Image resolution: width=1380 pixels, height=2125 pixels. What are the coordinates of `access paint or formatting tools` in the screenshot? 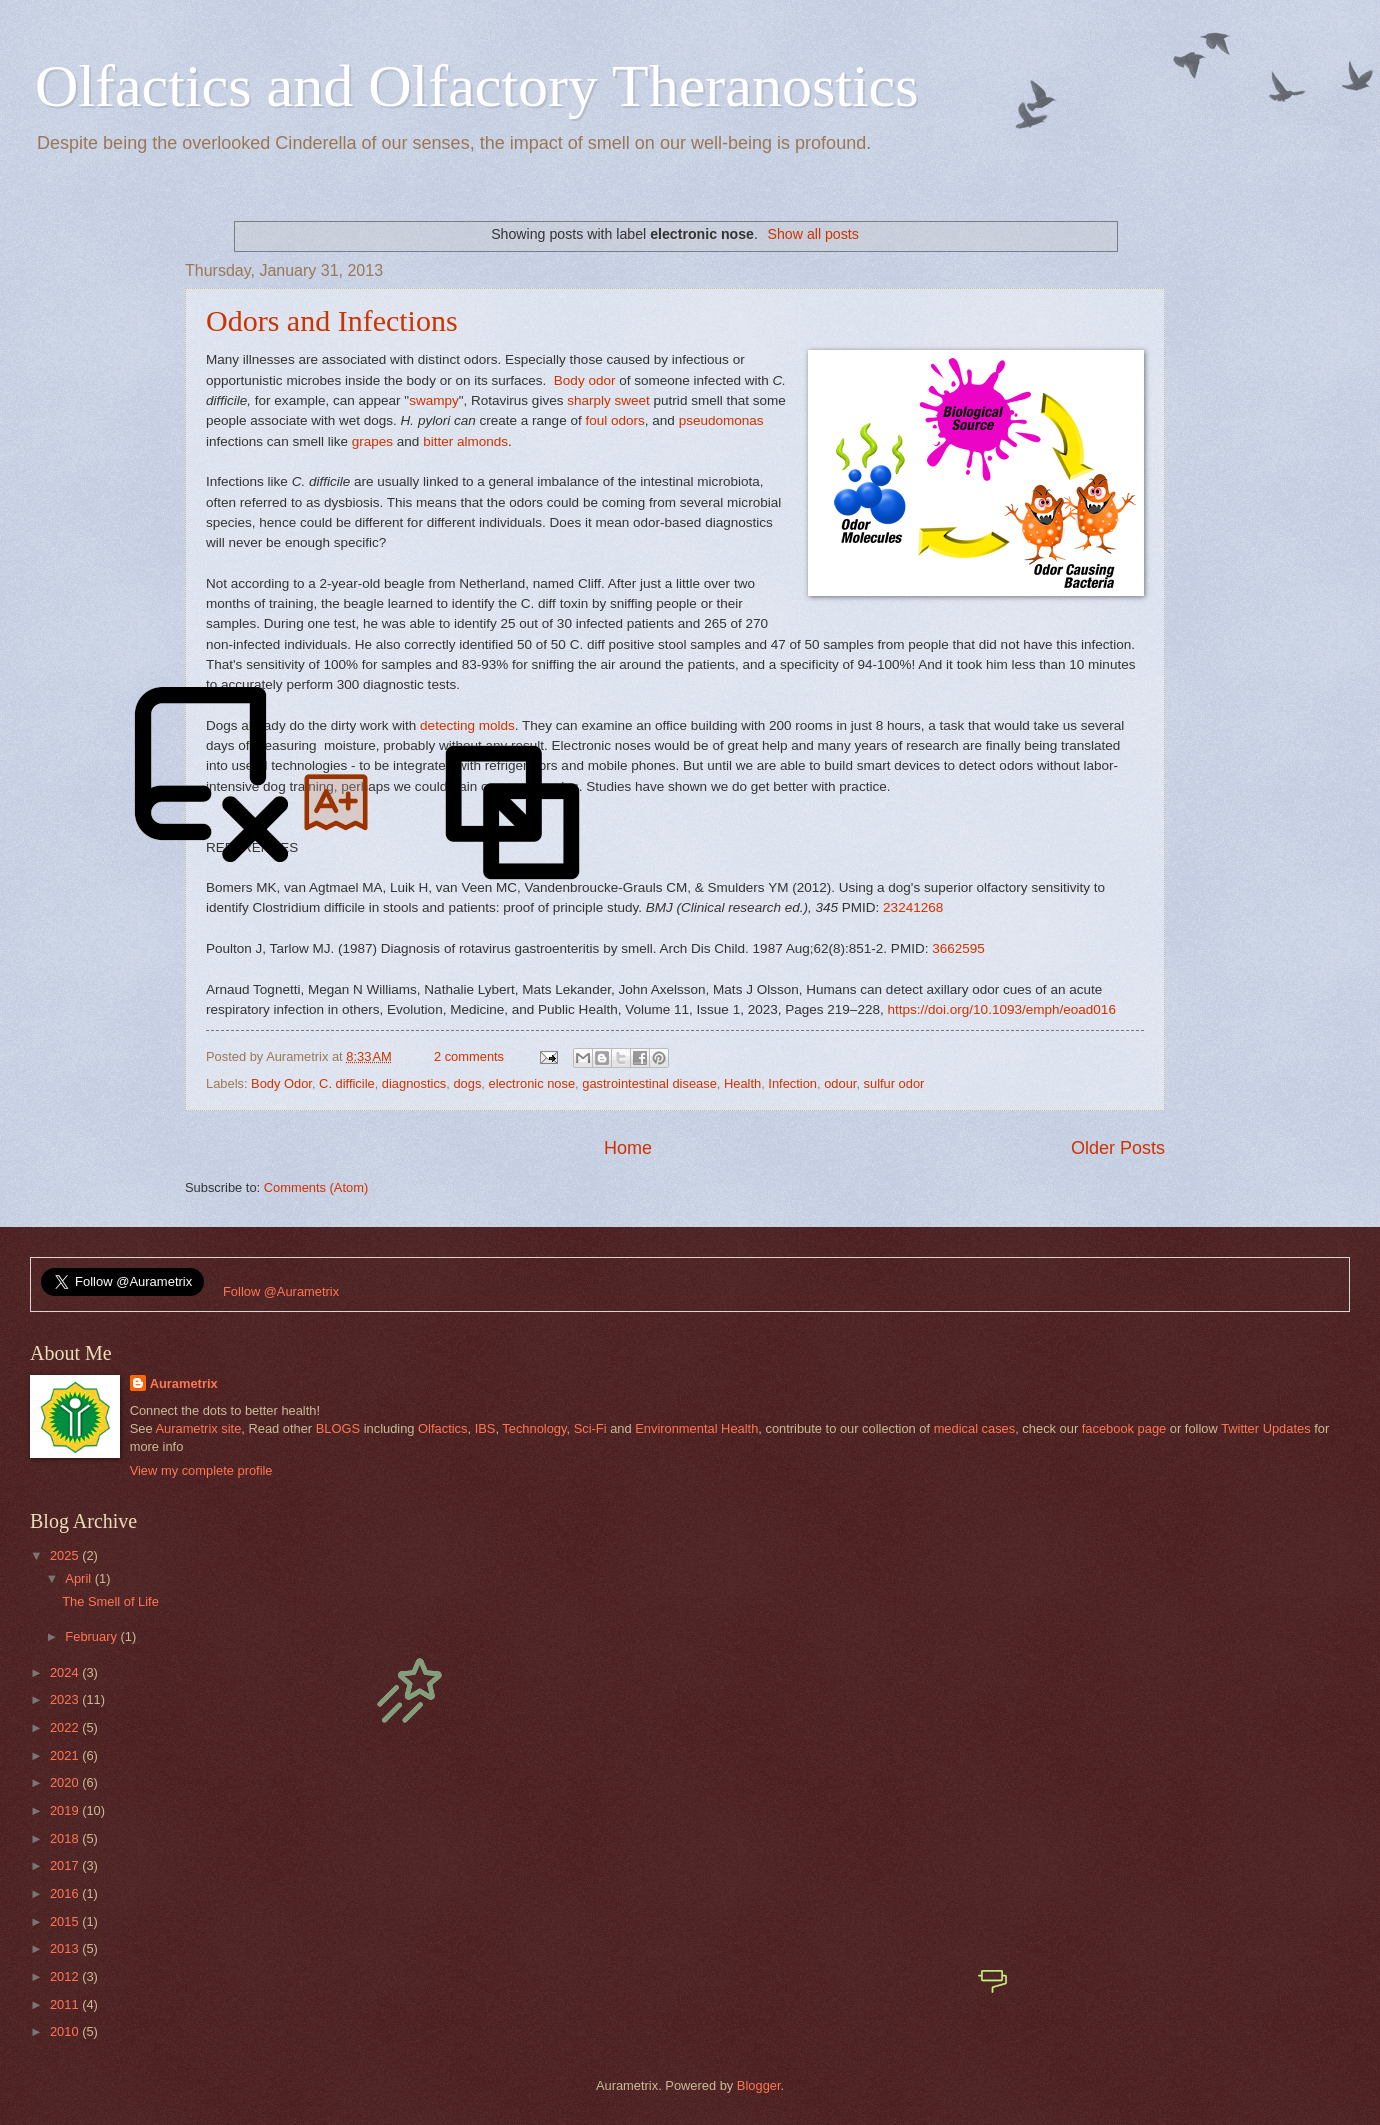 It's located at (992, 1979).